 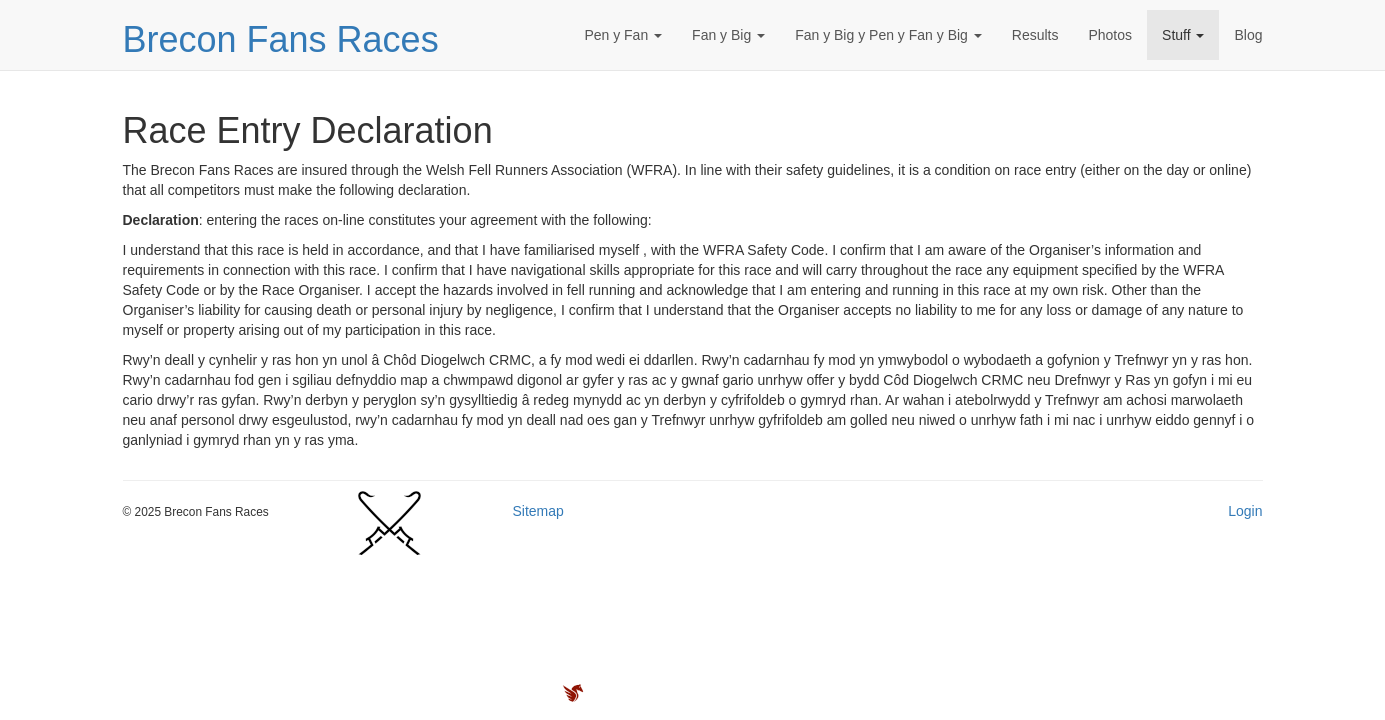 What do you see at coordinates (389, 523) in the screenshot?
I see `select hook swords as your weapon` at bounding box center [389, 523].